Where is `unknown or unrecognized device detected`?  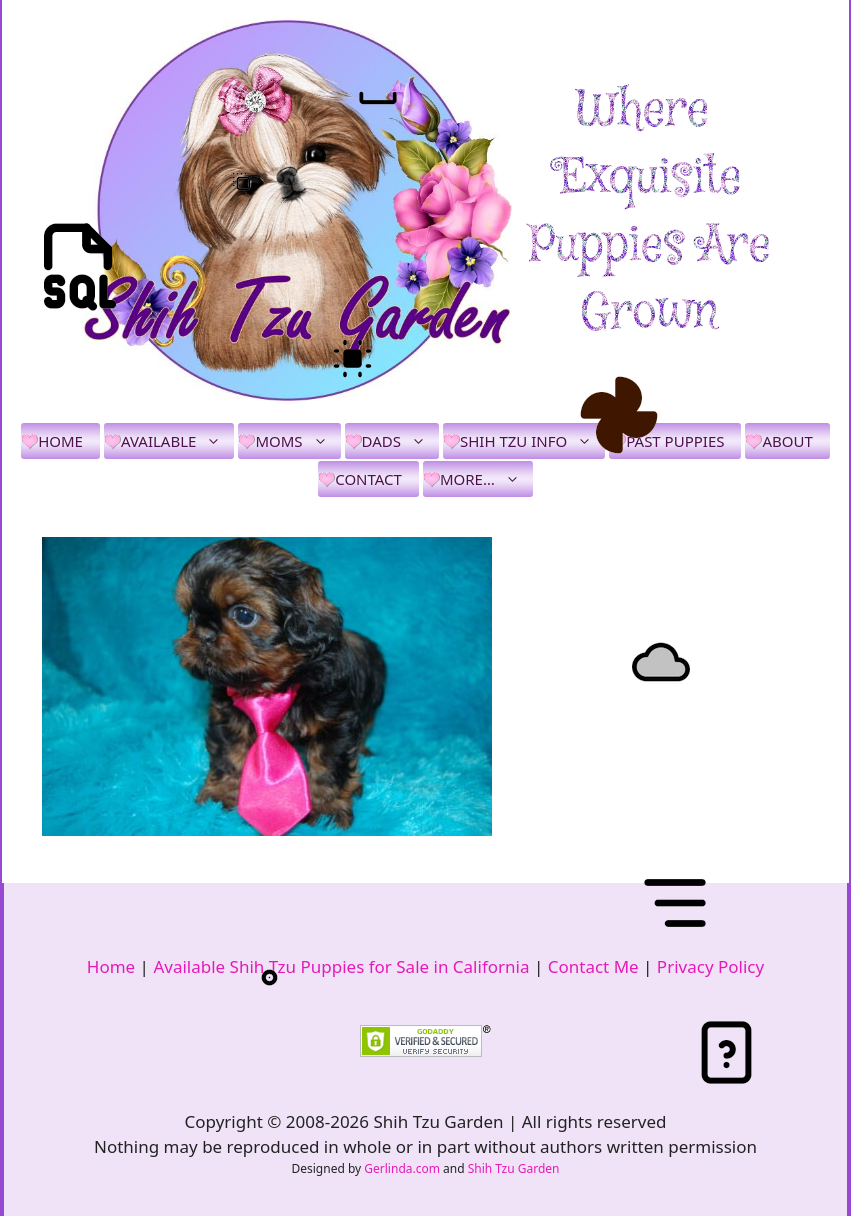
unknown or unrecognized device detected is located at coordinates (726, 1052).